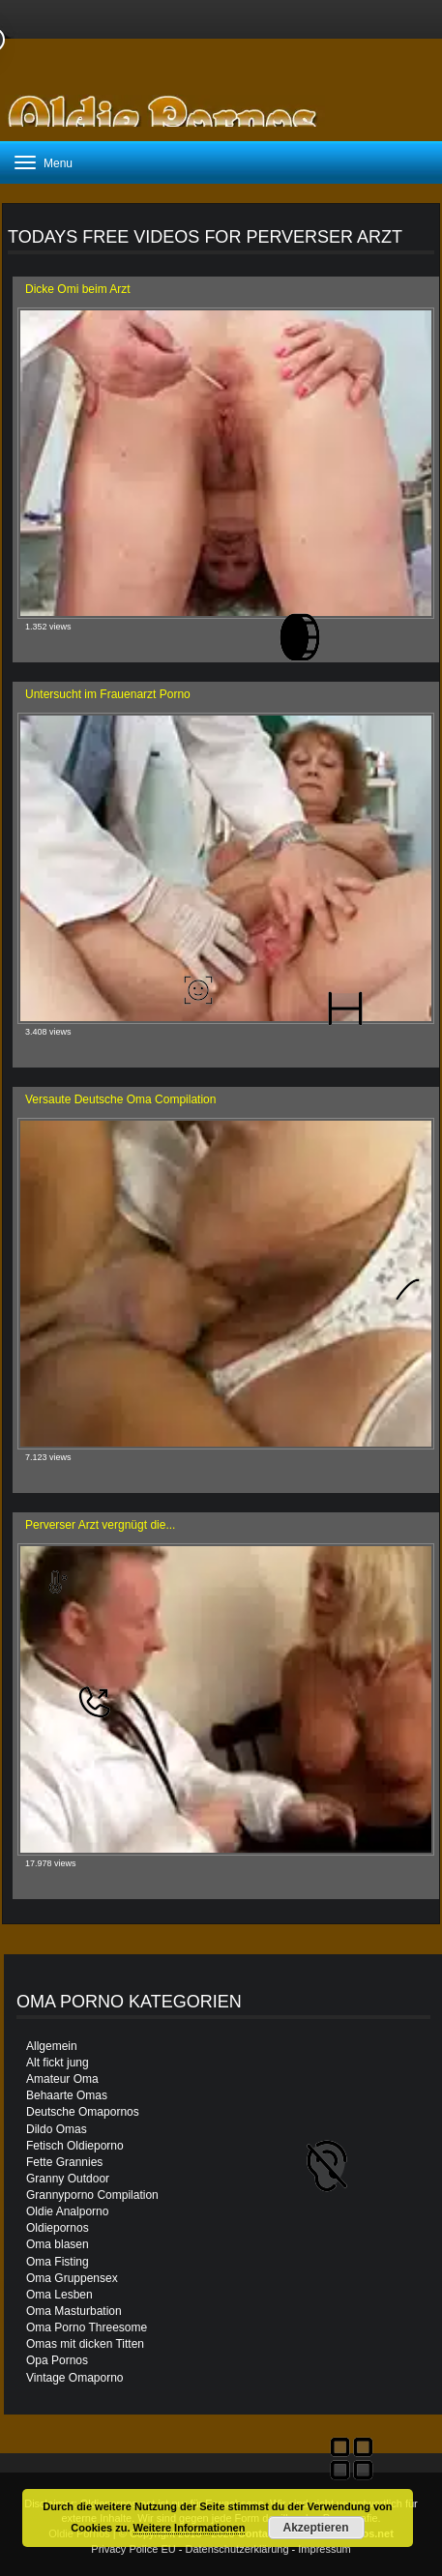 This screenshot has width=442, height=2576. What do you see at coordinates (56, 1582) in the screenshot?
I see `view current temperature` at bounding box center [56, 1582].